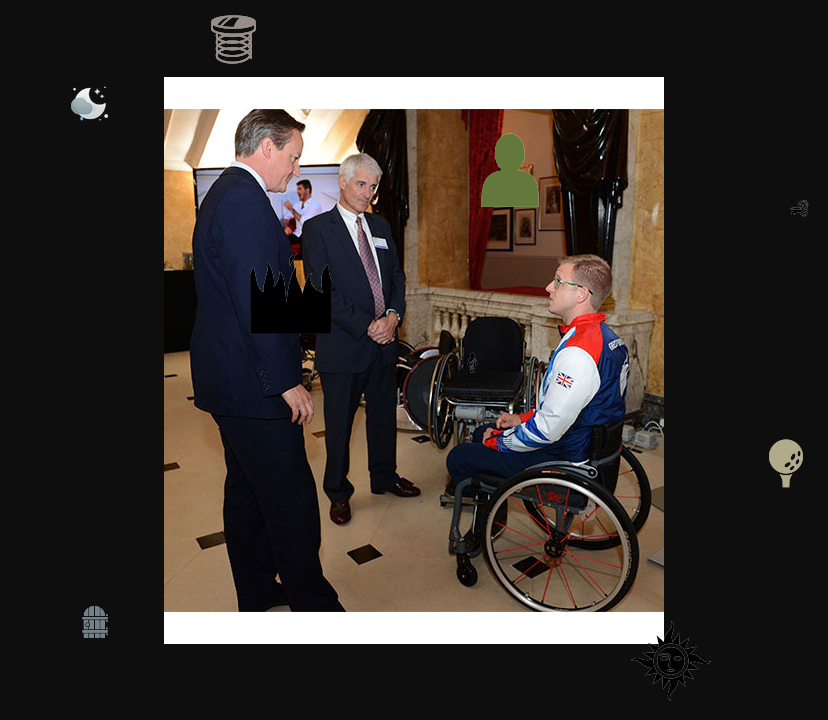 The image size is (828, 720). What do you see at coordinates (94, 622) in the screenshot?
I see `enter or exit a room or building` at bounding box center [94, 622].